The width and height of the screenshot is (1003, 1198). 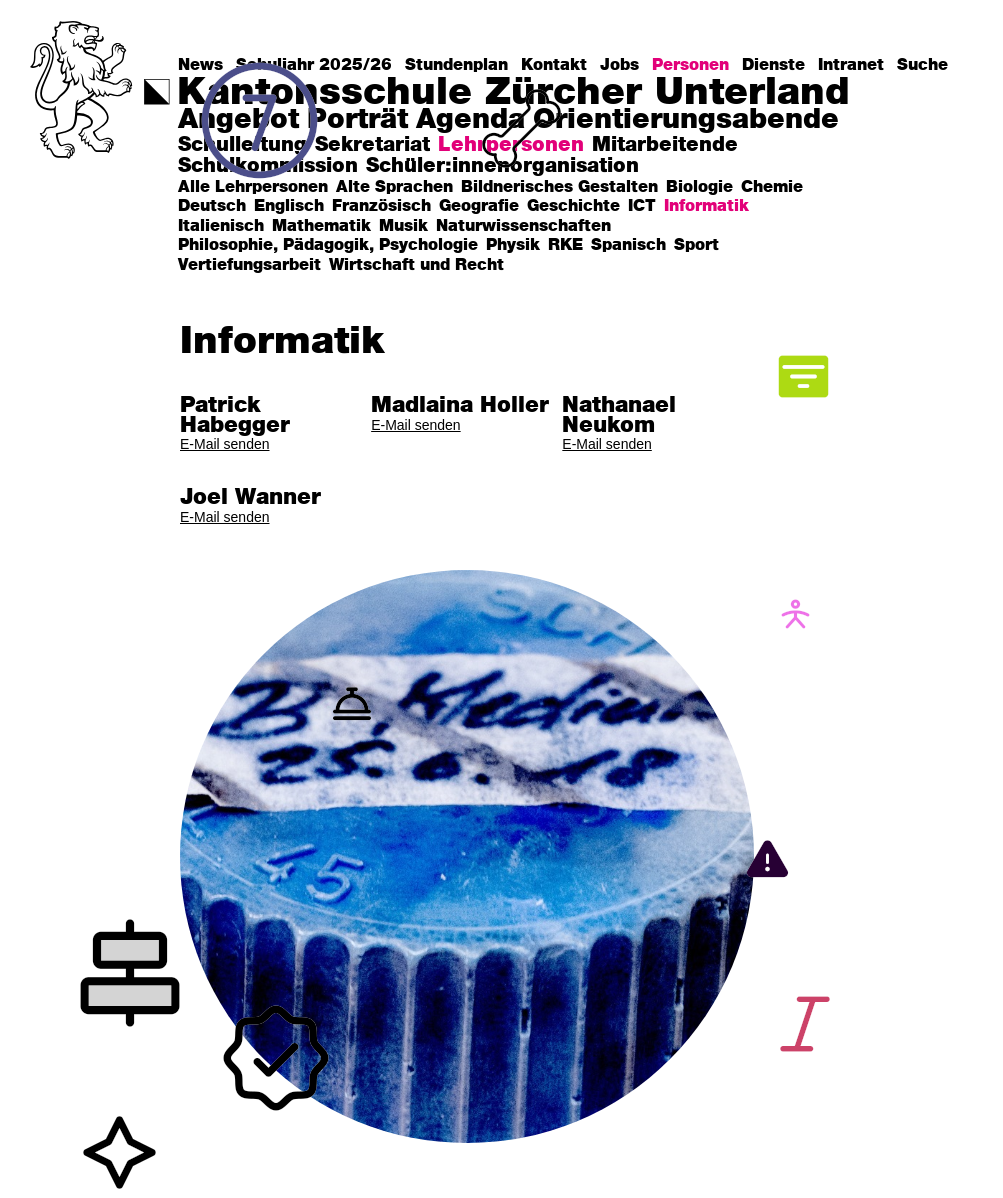 What do you see at coordinates (521, 128) in the screenshot?
I see `access pet-related features or settings` at bounding box center [521, 128].